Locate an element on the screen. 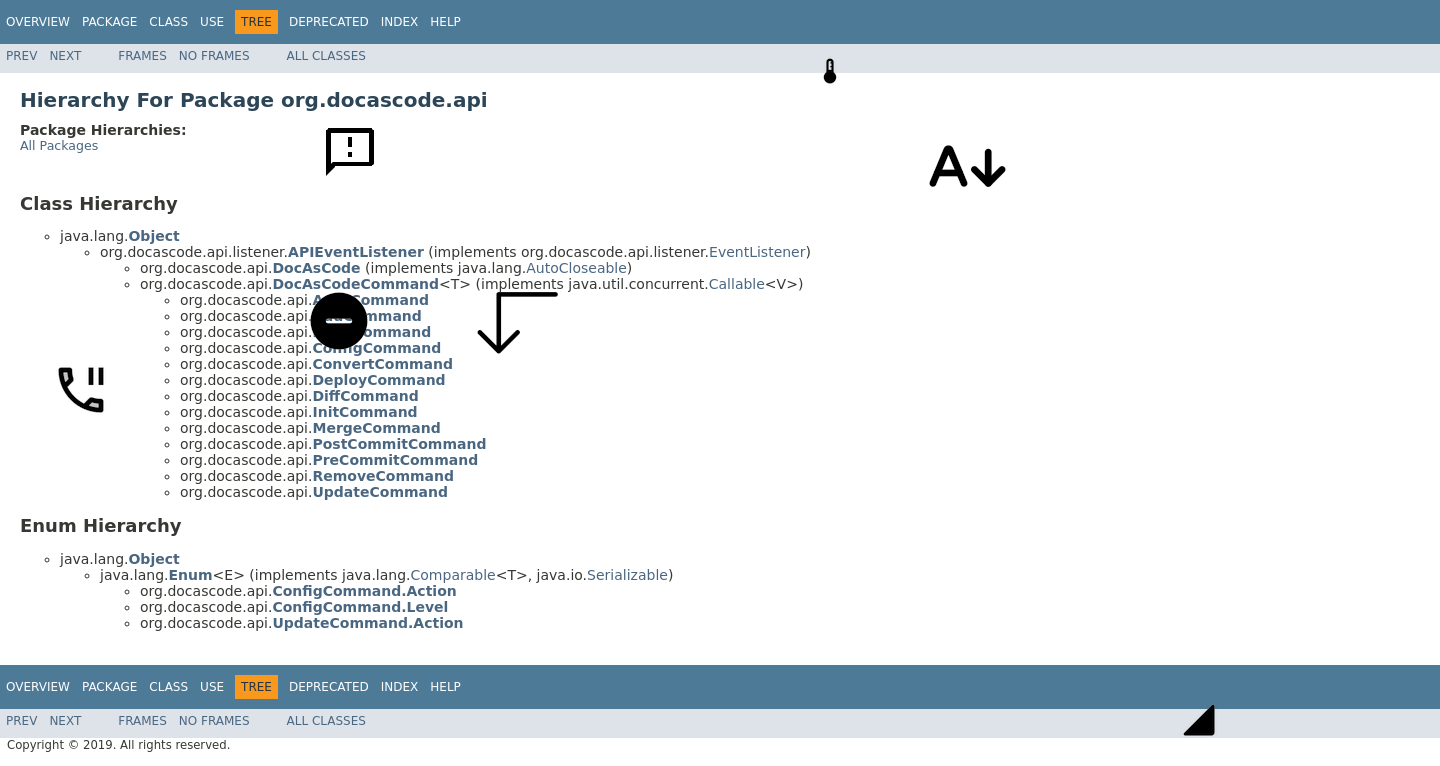 This screenshot has height=766, width=1440. remove an item from a list or cart is located at coordinates (339, 321).